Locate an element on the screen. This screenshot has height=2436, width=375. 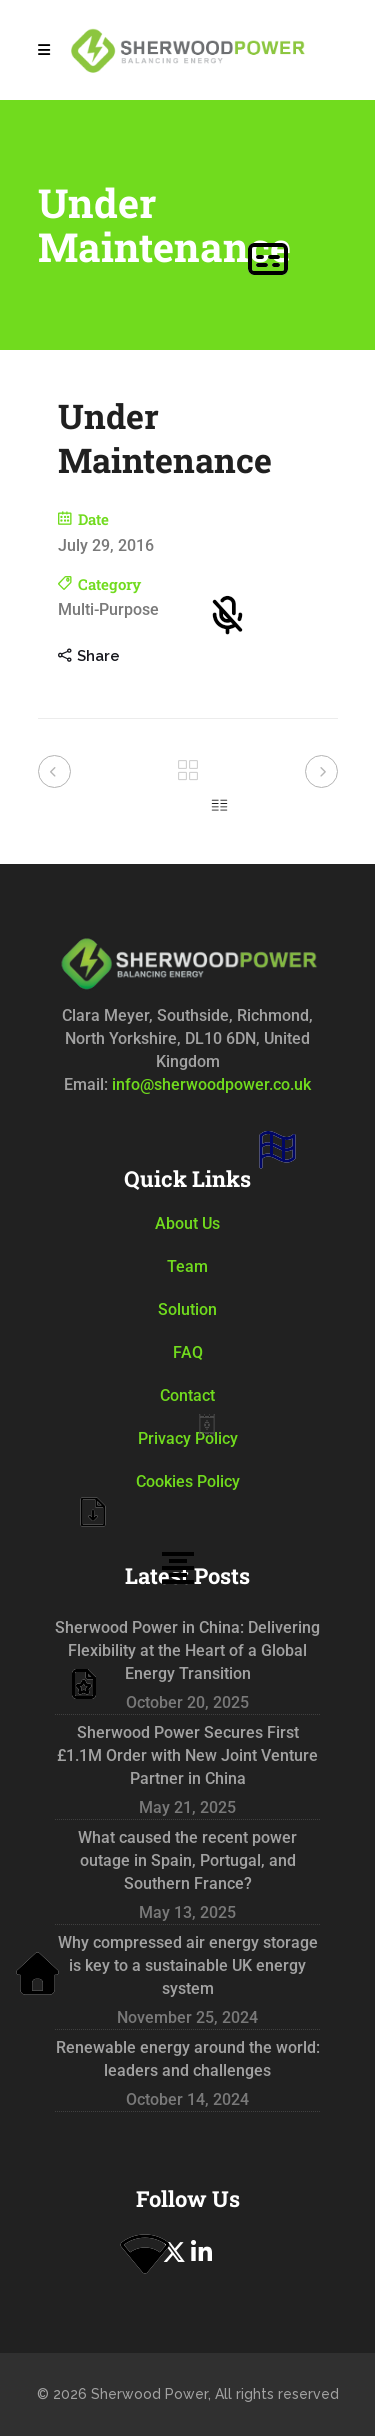
mute your microphone is located at coordinates (227, 614).